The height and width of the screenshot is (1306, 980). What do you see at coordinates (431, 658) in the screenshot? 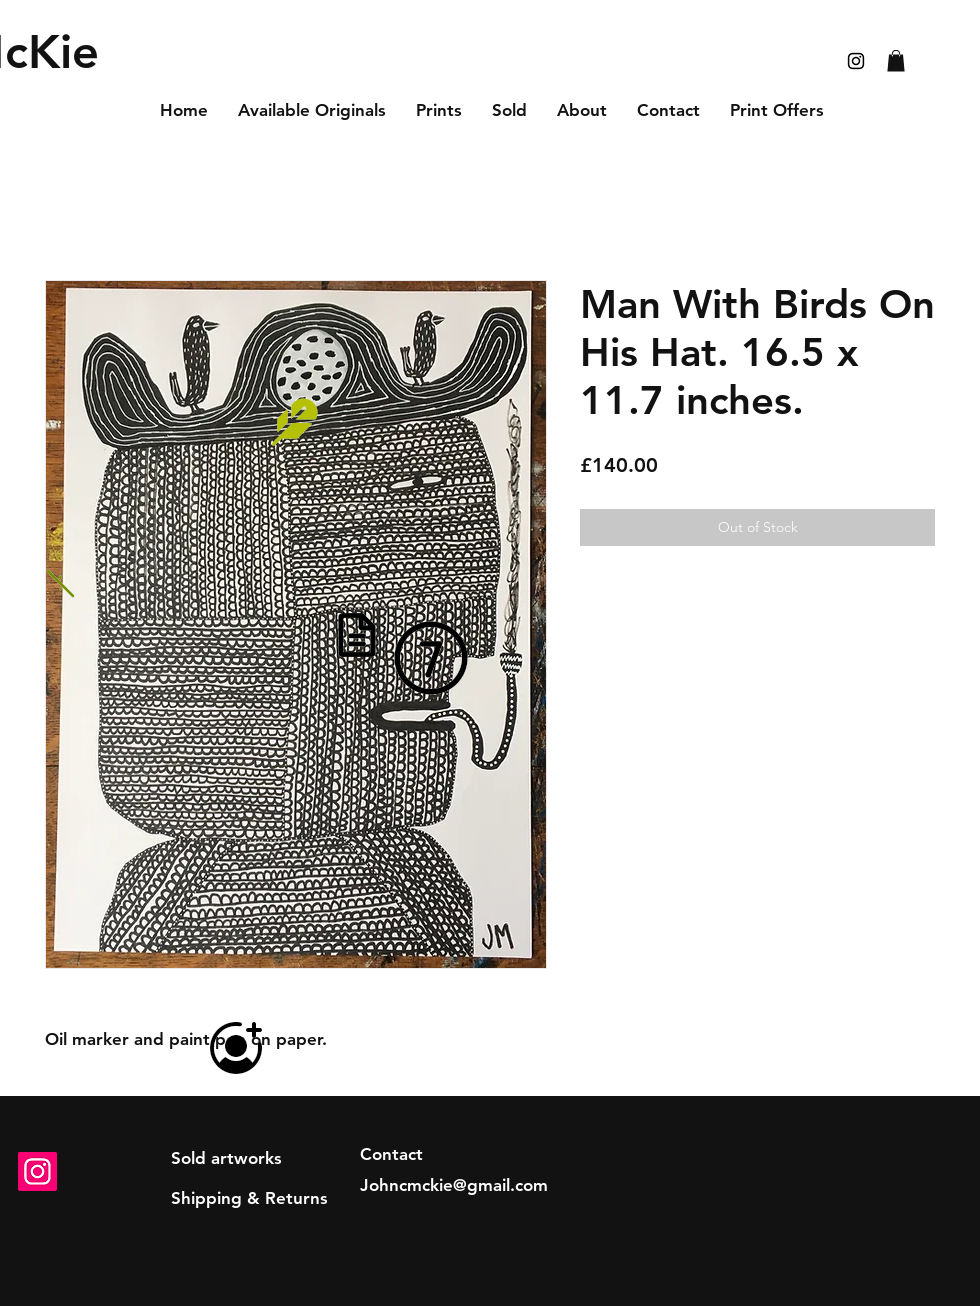
I see `indicates step 7 in a numbered sequence` at bounding box center [431, 658].